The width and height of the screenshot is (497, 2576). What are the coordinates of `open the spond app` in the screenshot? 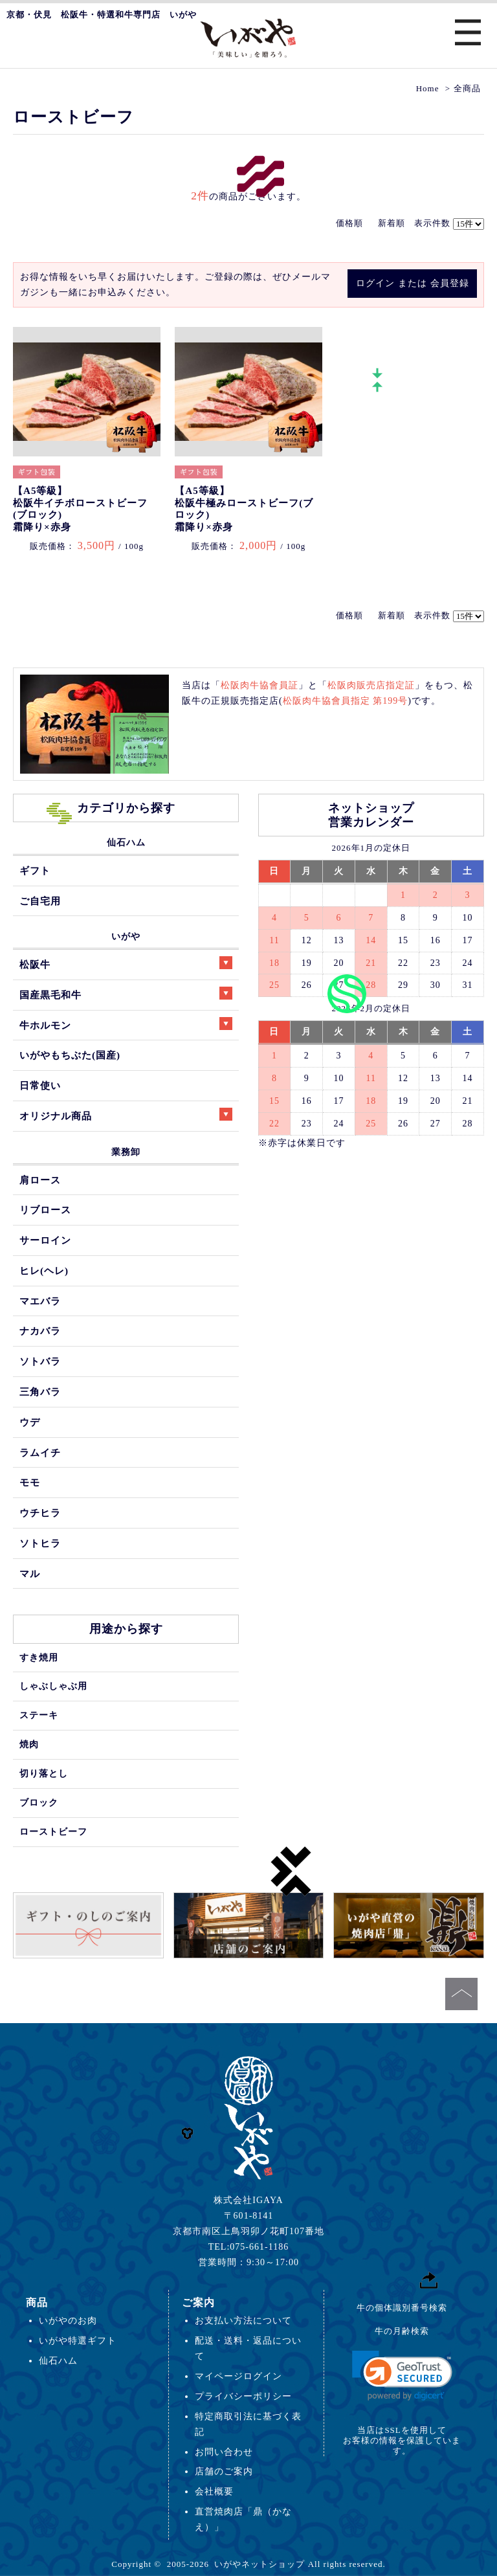 It's located at (347, 994).